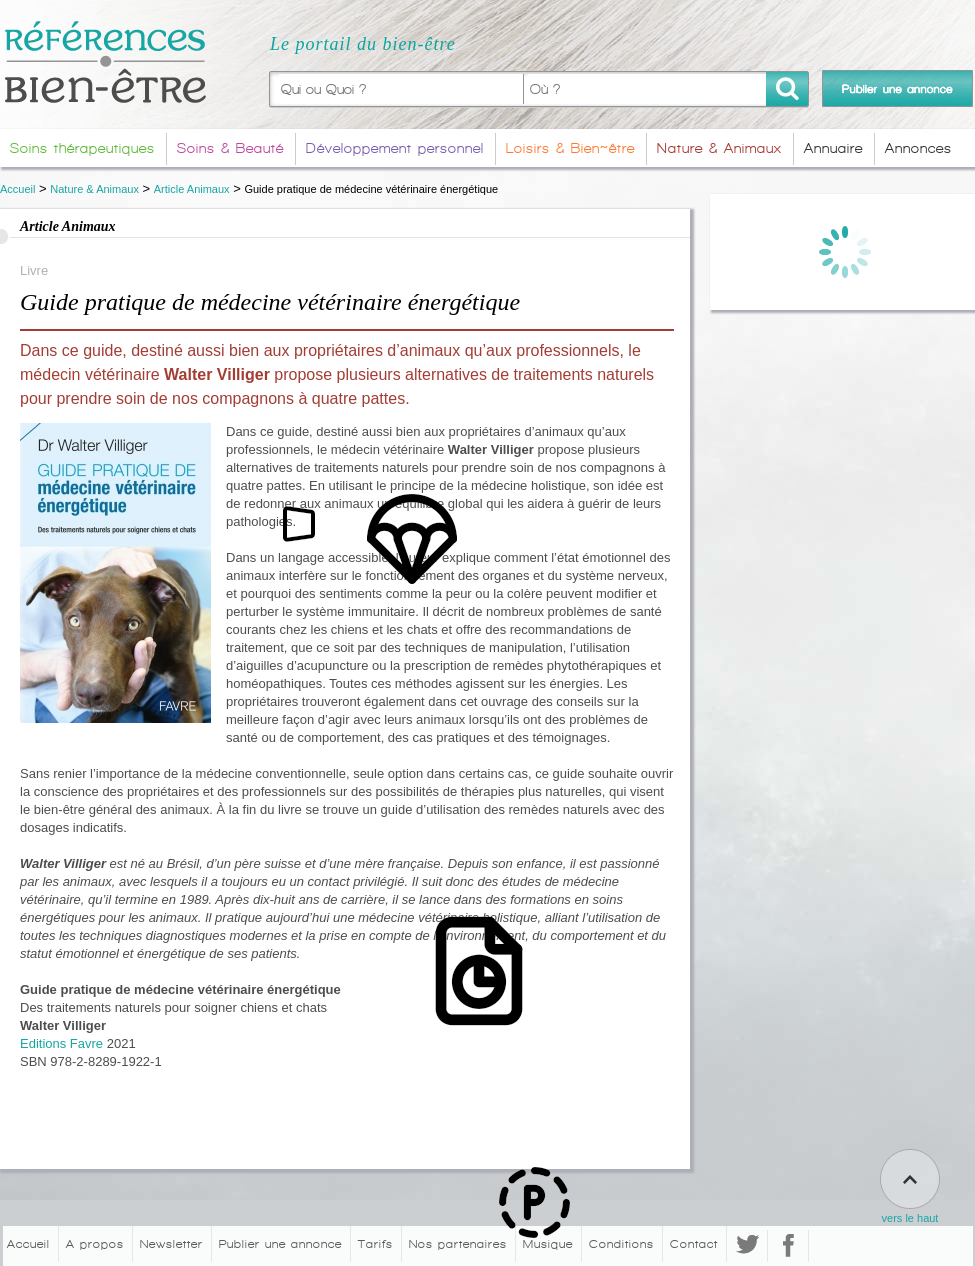 This screenshot has height=1266, width=975. What do you see at coordinates (412, 539) in the screenshot?
I see `access emergency or backup support options` at bounding box center [412, 539].